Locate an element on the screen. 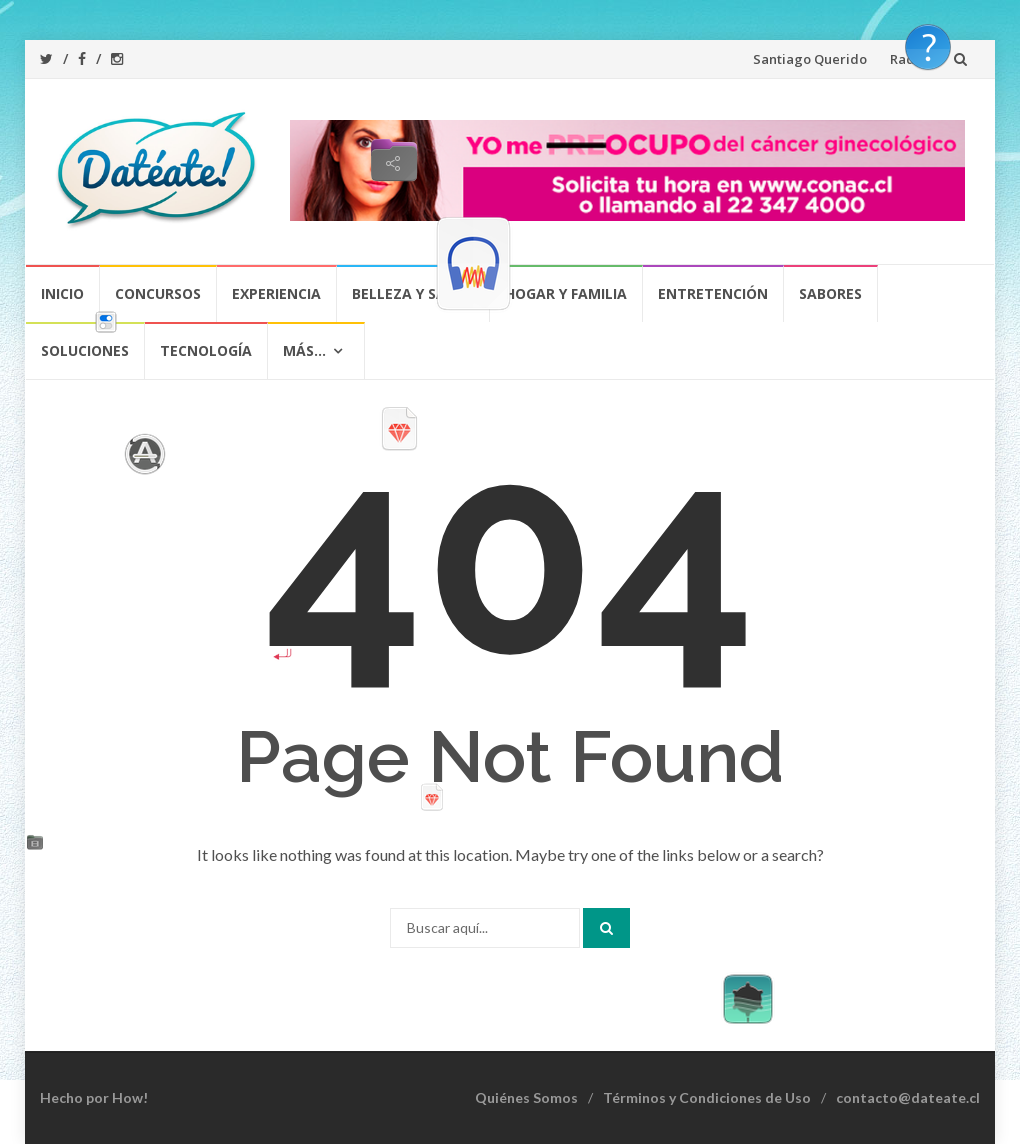  reply to all recipients of an email is located at coordinates (282, 653).